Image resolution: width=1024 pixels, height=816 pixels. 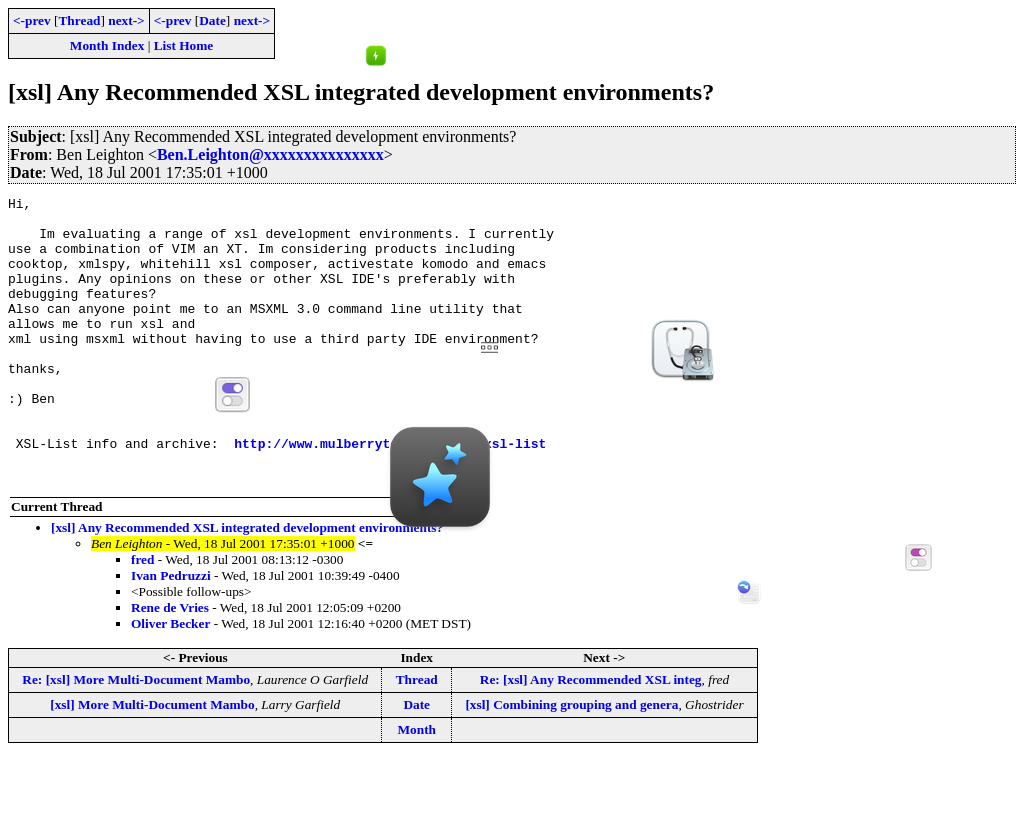 What do you see at coordinates (749, 592) in the screenshot?
I see `open quickchar character picker app` at bounding box center [749, 592].